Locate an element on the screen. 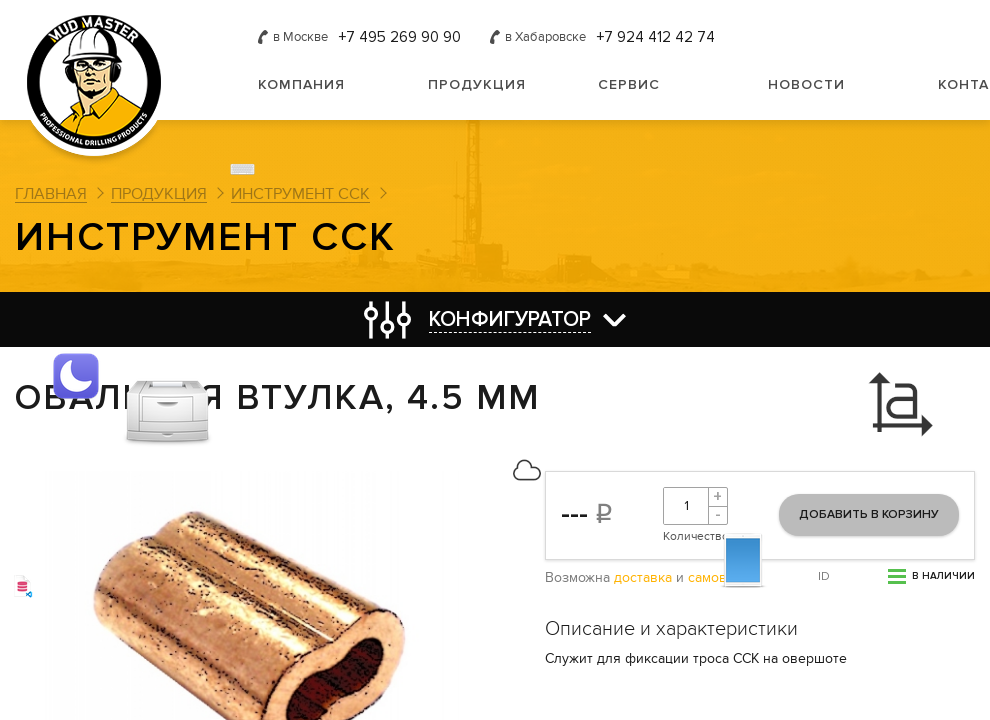 This screenshot has width=990, height=720. print document using postscript printer is located at coordinates (167, 411).